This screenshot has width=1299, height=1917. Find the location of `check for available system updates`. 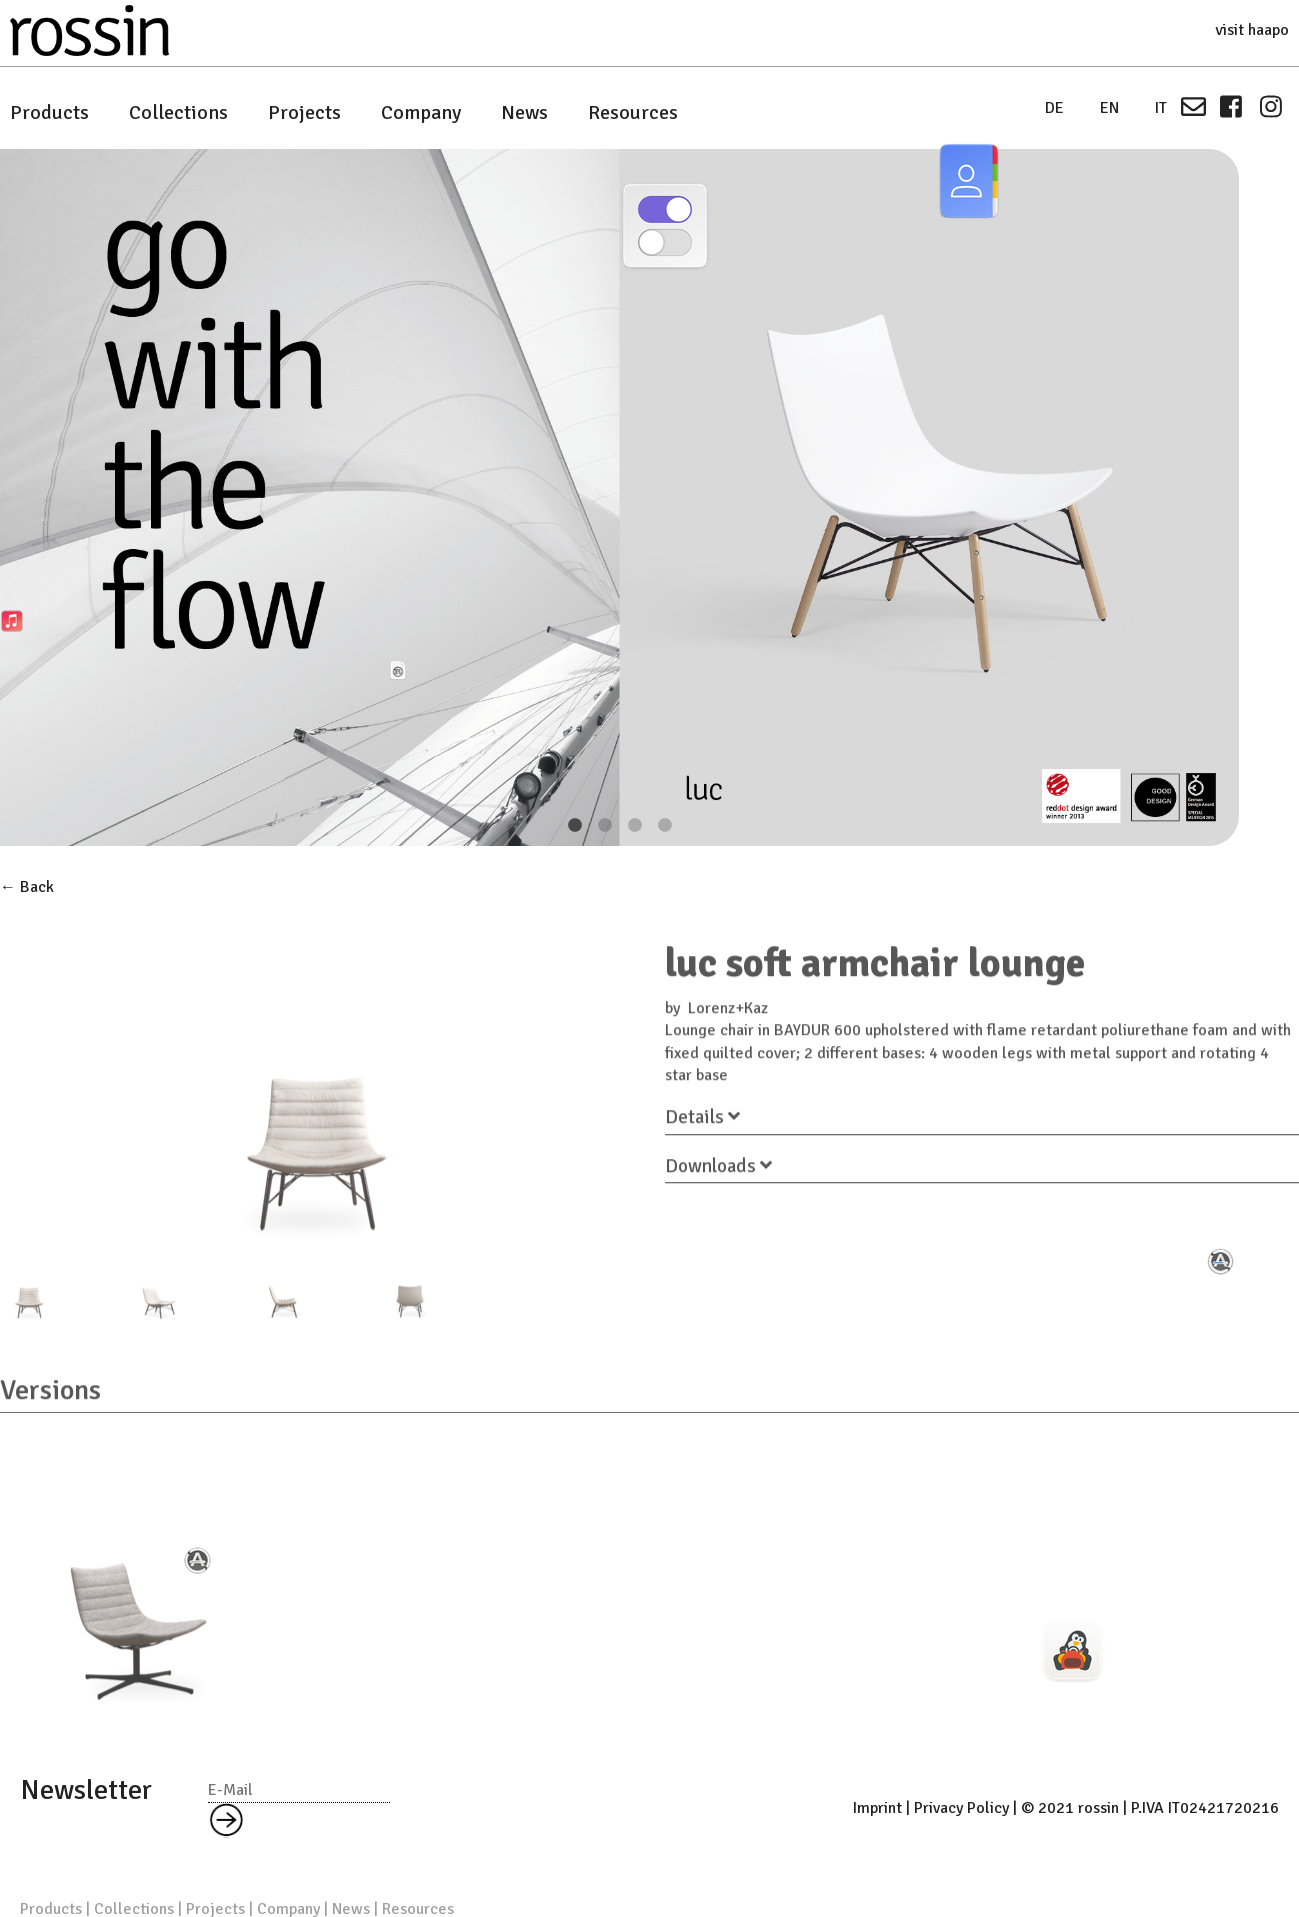

check for available system updates is located at coordinates (1220, 1261).